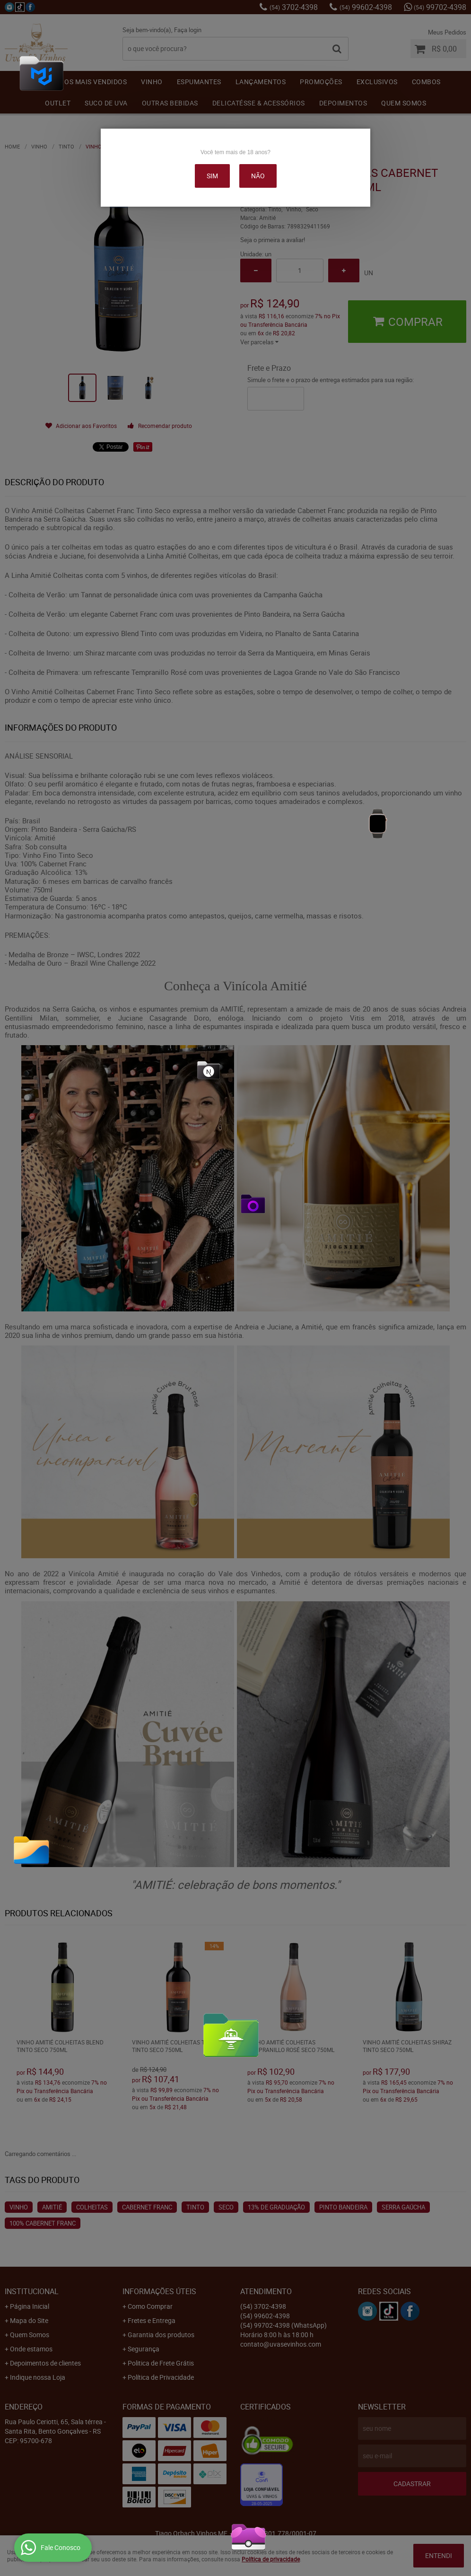 This screenshot has width=471, height=2576. Describe the element at coordinates (248, 2538) in the screenshot. I see `open pokémon master ball themed folder` at that location.